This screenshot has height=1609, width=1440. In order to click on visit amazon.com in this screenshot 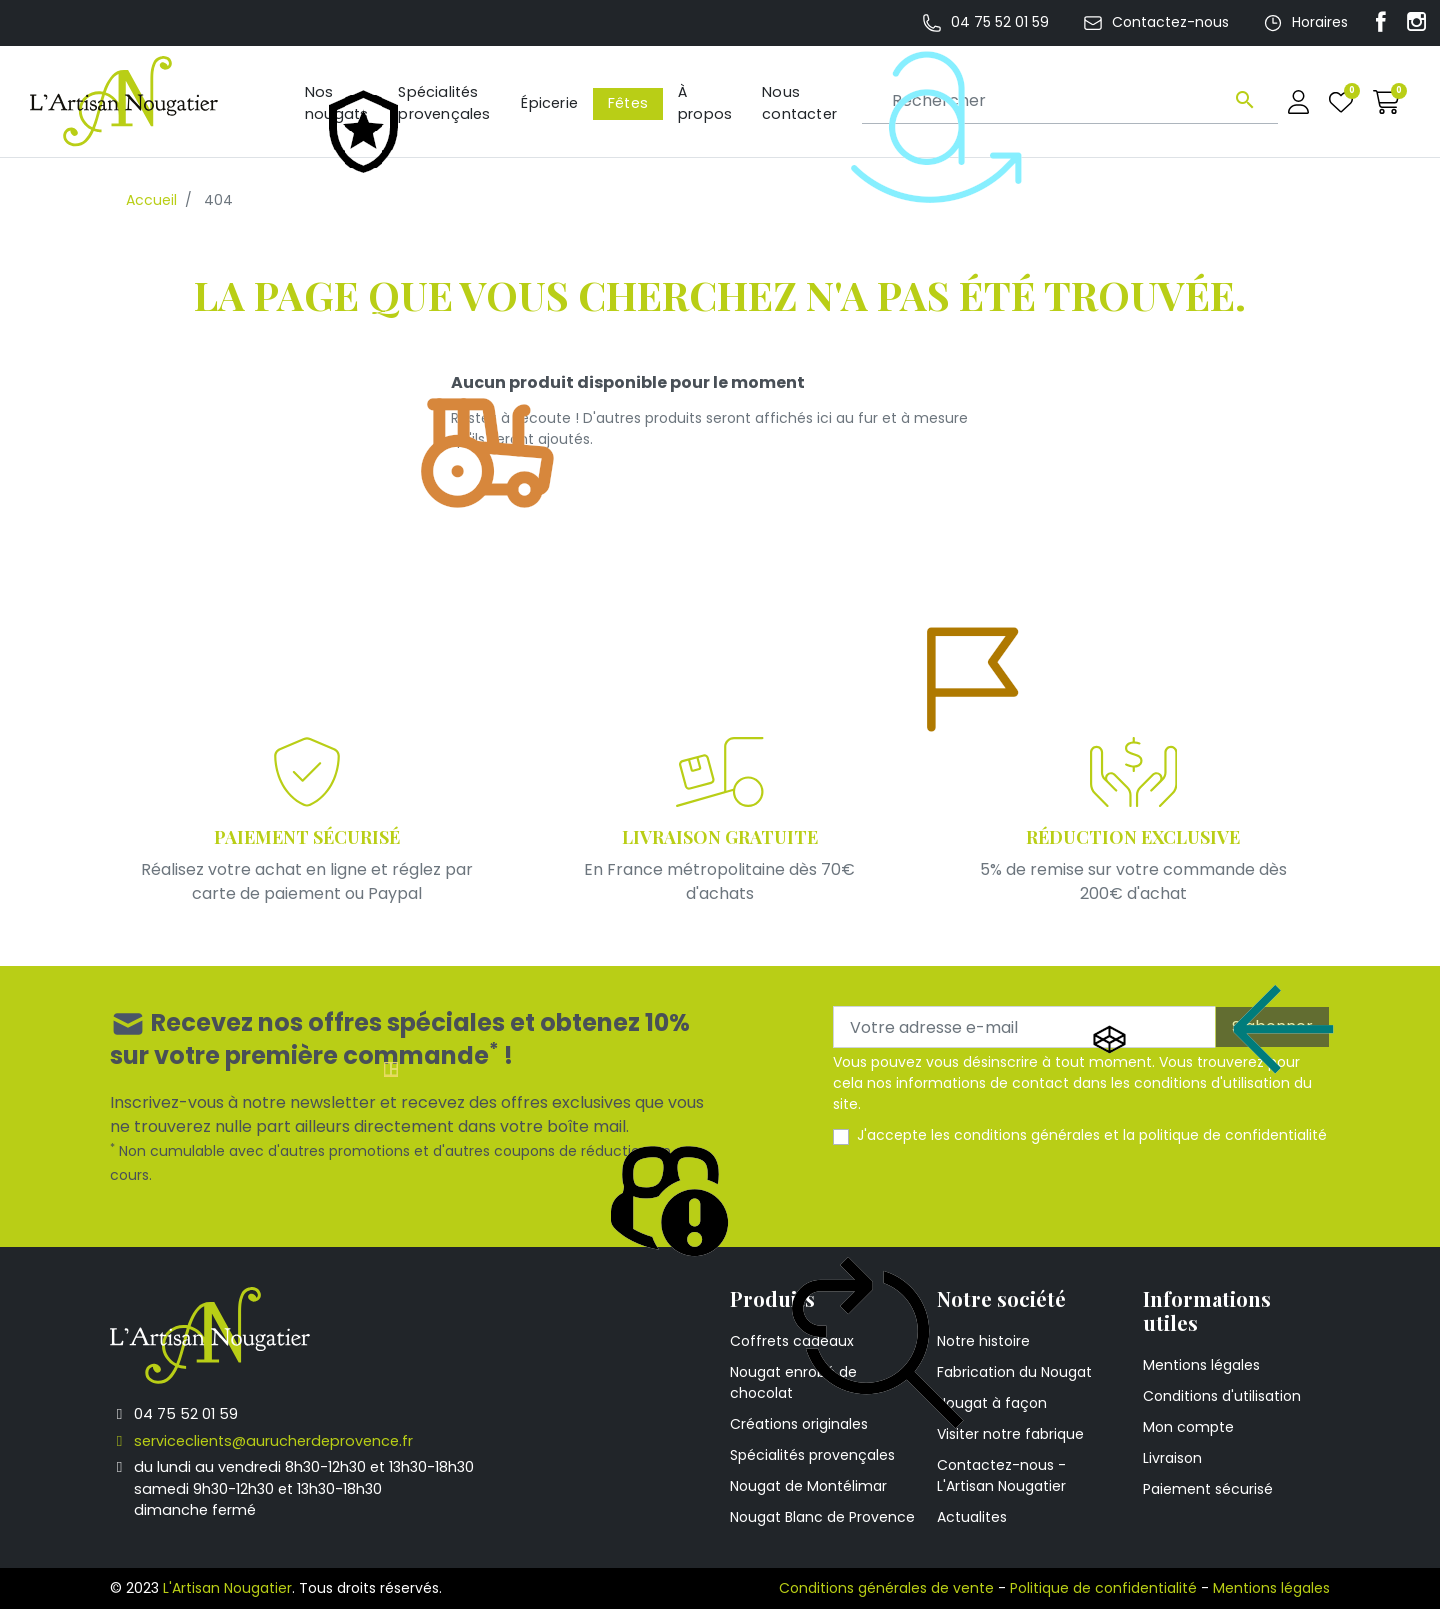, I will do `click(930, 124)`.